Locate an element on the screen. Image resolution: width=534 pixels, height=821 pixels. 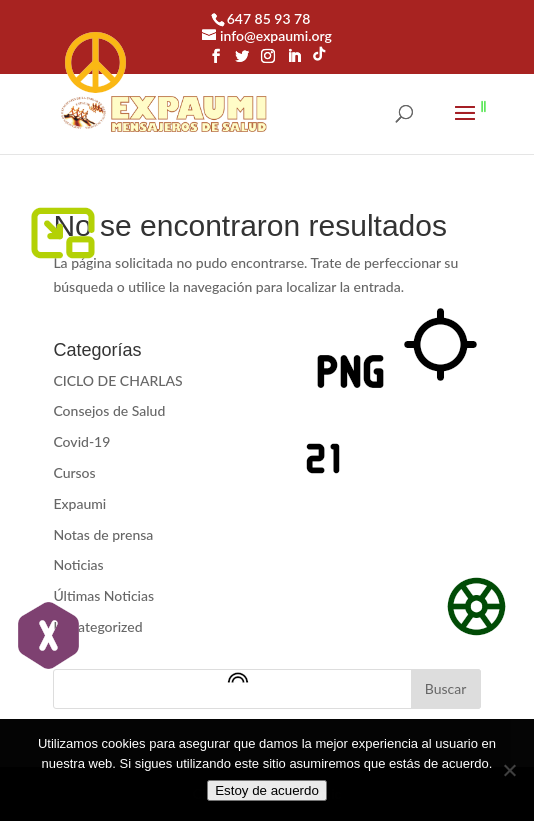
access vehicle or tire settings is located at coordinates (476, 606).